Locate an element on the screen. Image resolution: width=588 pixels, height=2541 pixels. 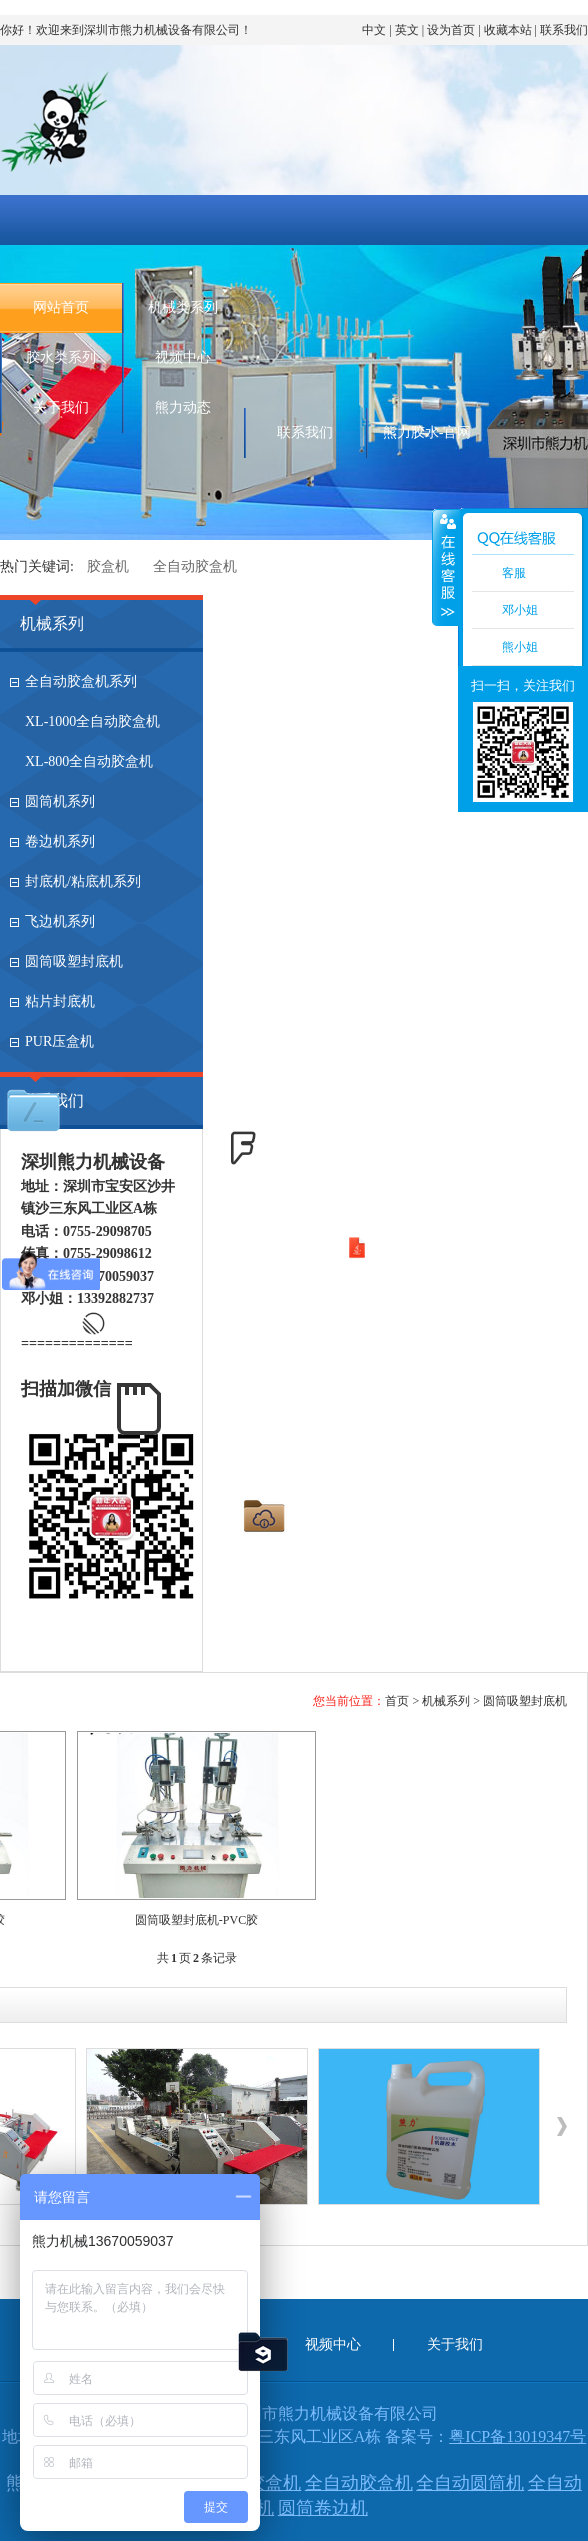
open 9GAG downloads folder is located at coordinates (263, 2353).